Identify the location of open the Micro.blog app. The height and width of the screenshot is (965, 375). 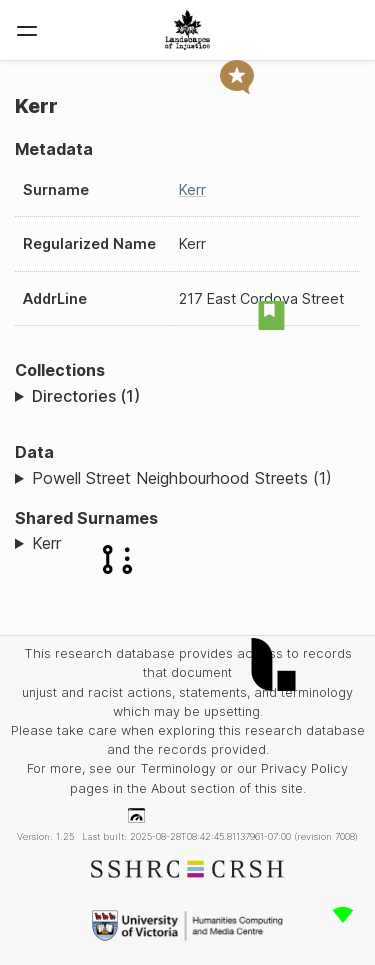
(237, 77).